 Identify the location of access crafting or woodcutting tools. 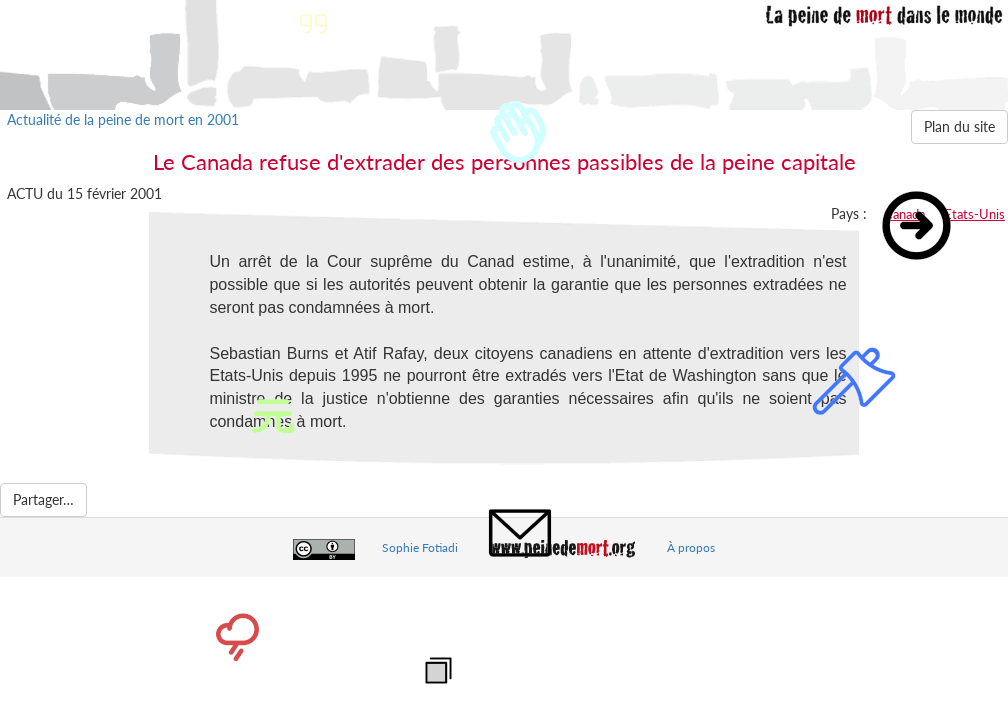
(854, 384).